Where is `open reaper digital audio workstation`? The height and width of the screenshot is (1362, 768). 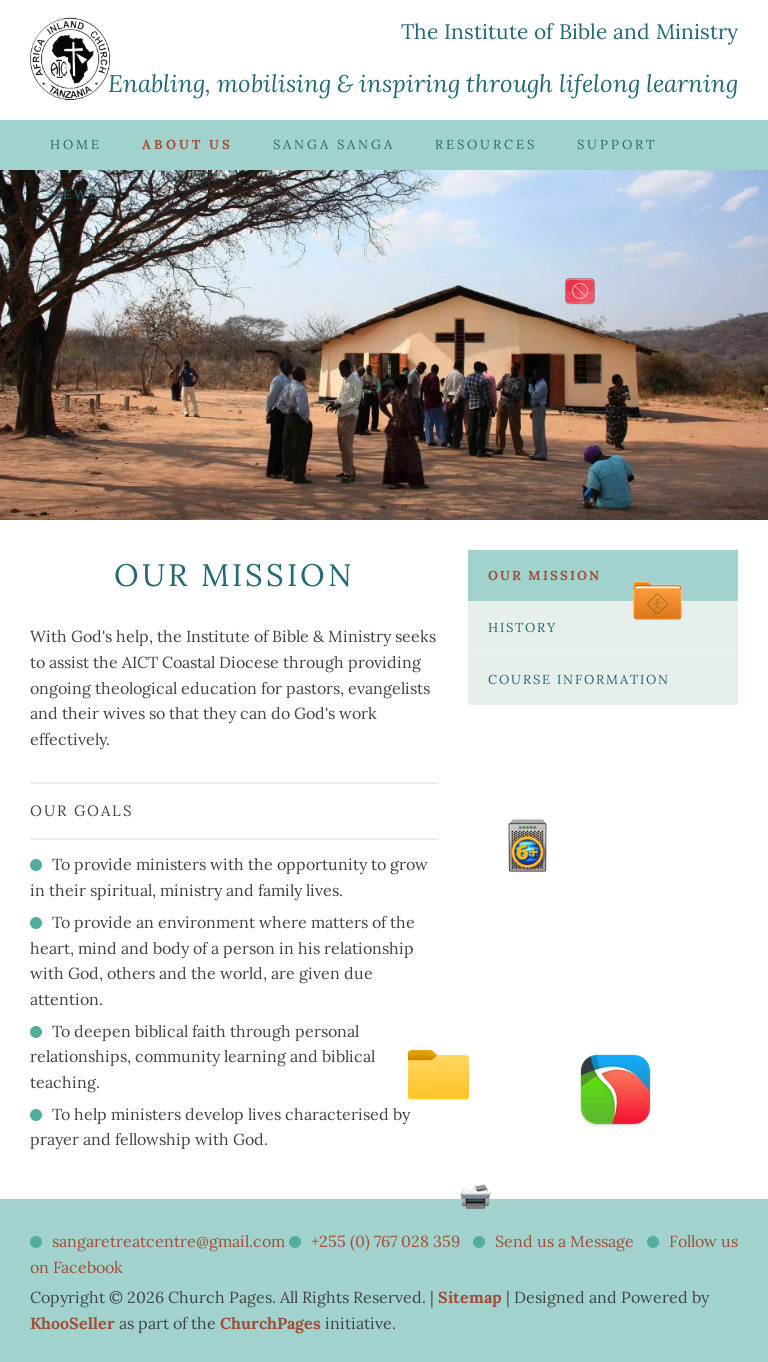 open reaper digital audio workstation is located at coordinates (615, 1089).